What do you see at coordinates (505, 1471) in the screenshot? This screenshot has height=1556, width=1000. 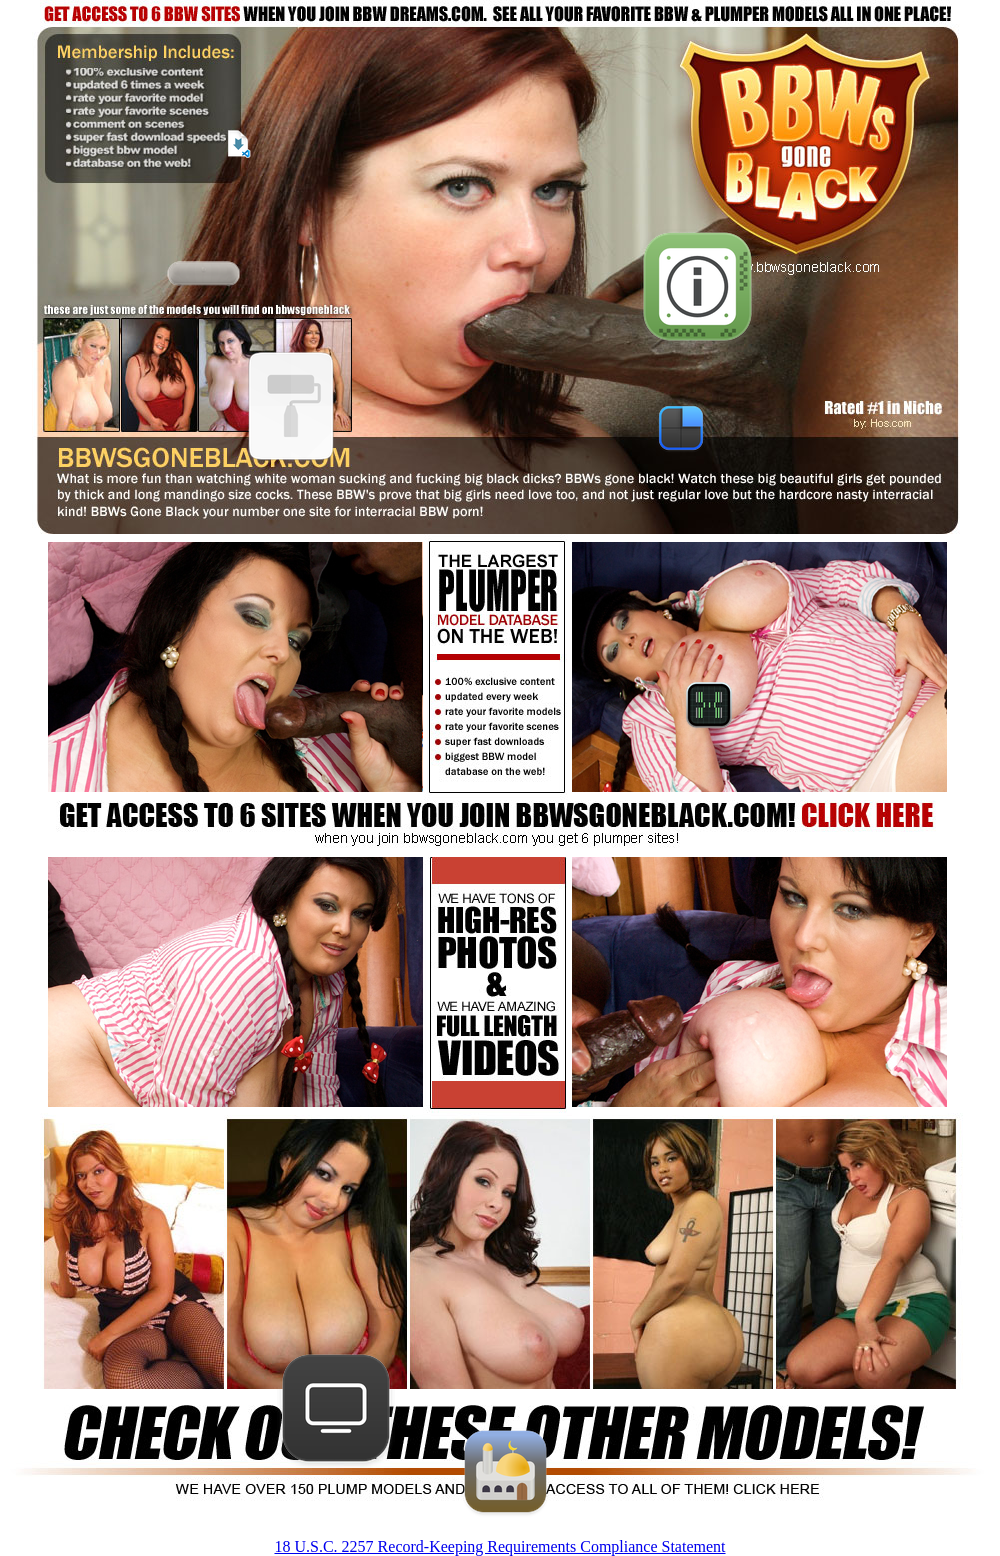 I see `open the vaktisalah islamic prayer times app` at bounding box center [505, 1471].